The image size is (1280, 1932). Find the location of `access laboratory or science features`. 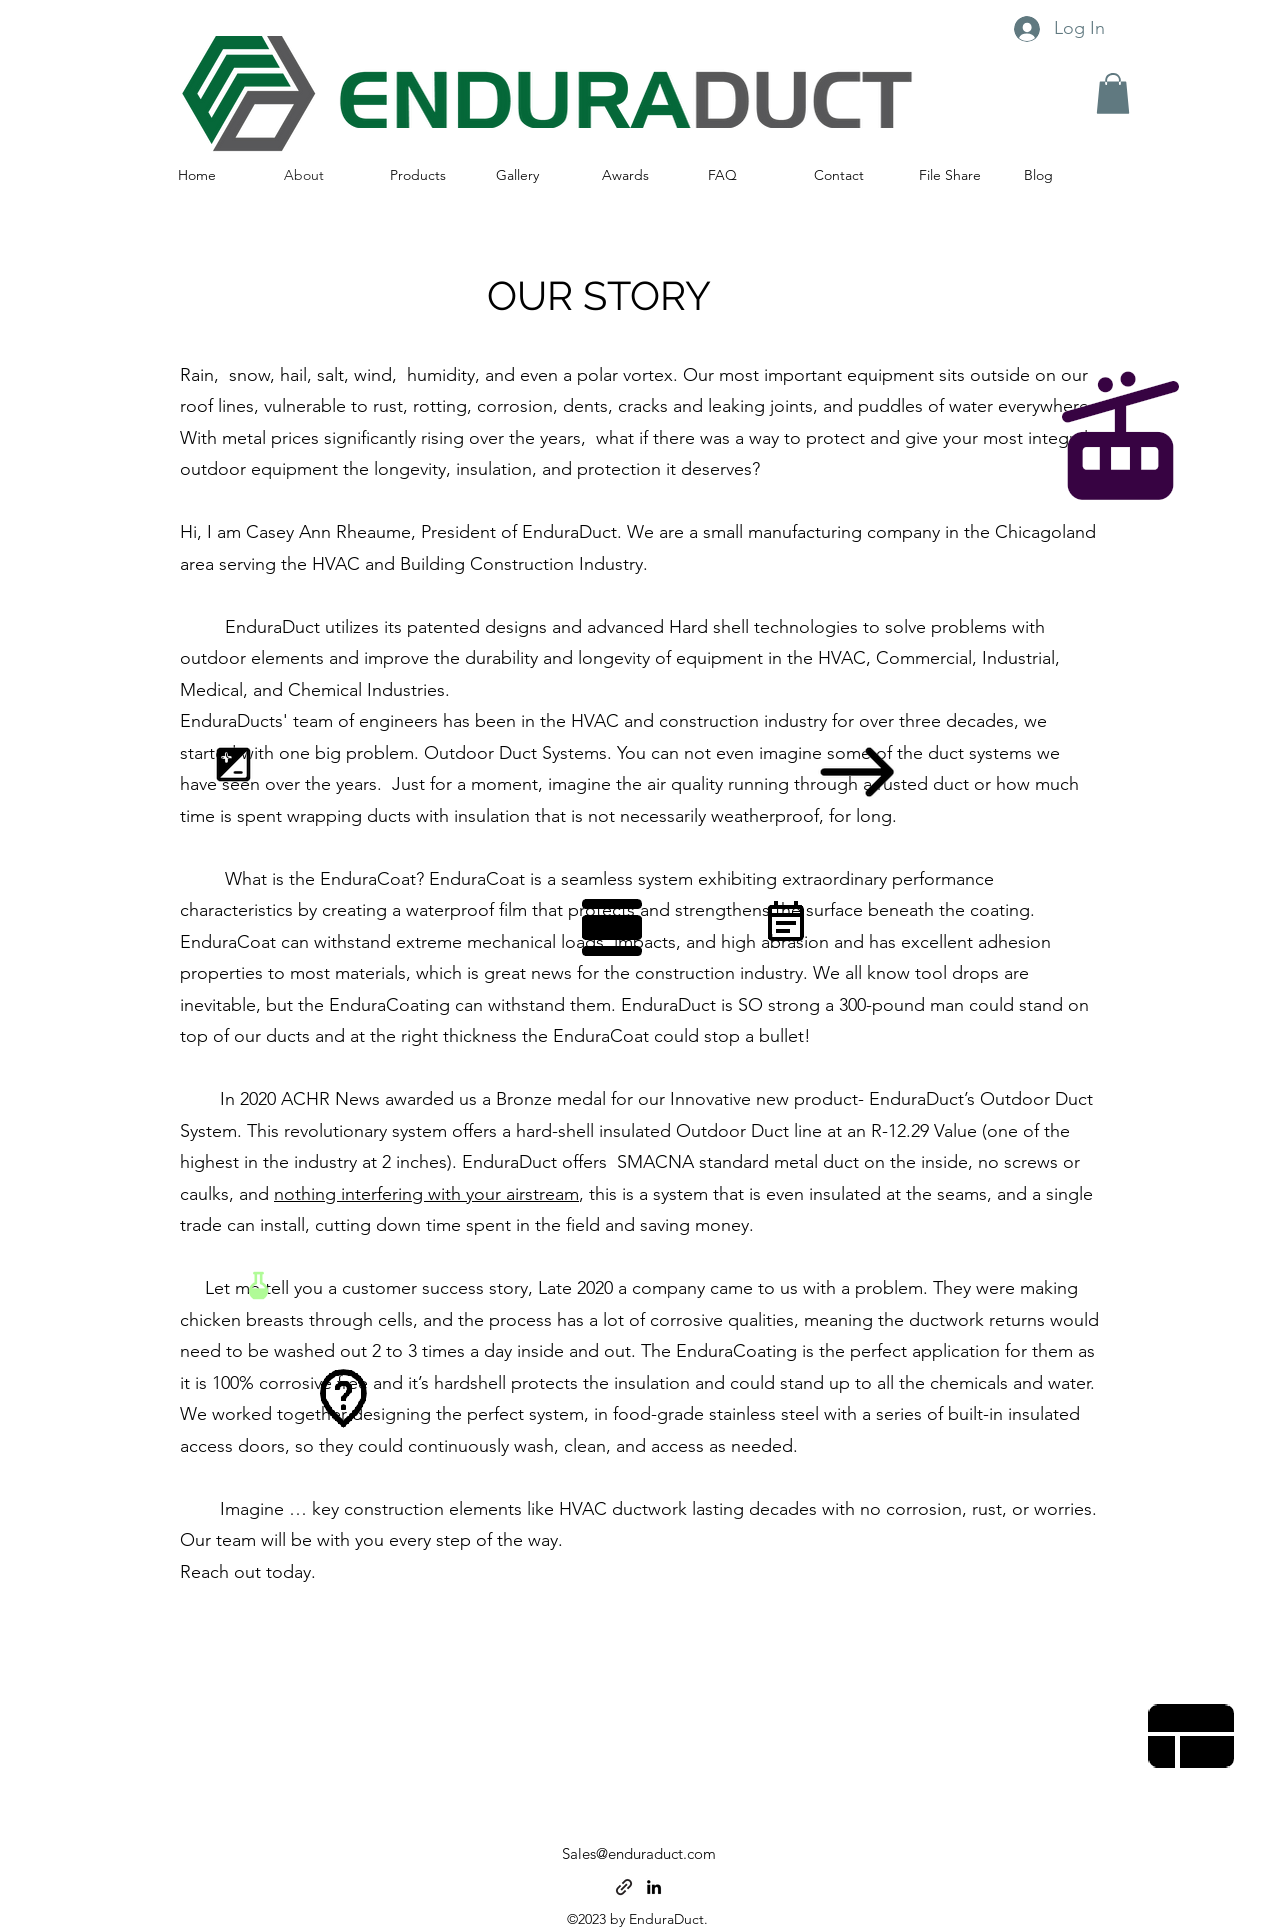

access laboratory or science features is located at coordinates (258, 1285).